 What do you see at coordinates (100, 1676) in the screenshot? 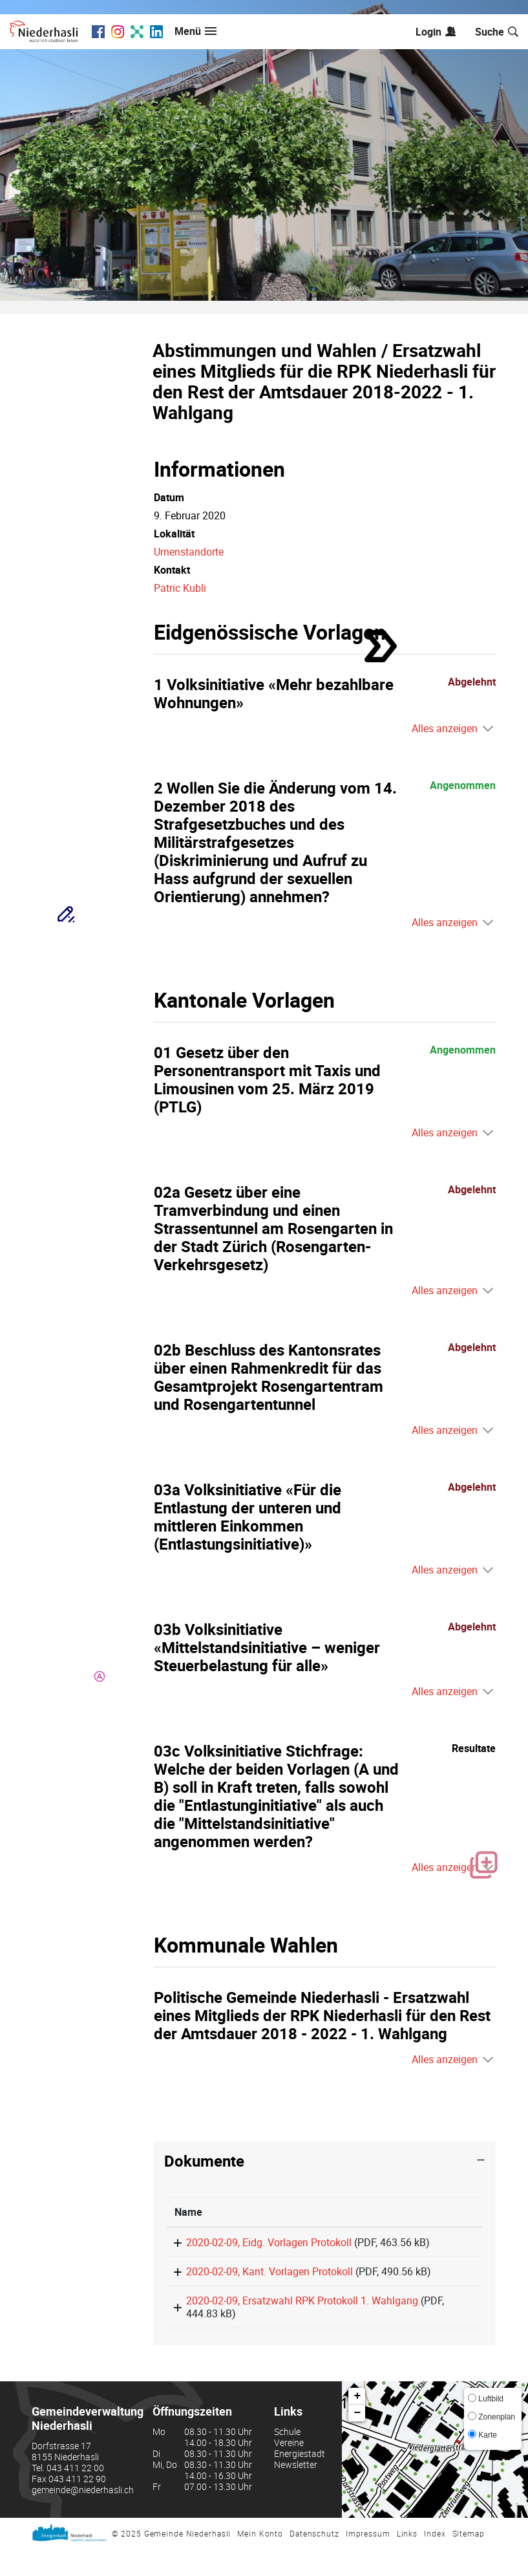
I see `ansible automation platform logo` at bounding box center [100, 1676].